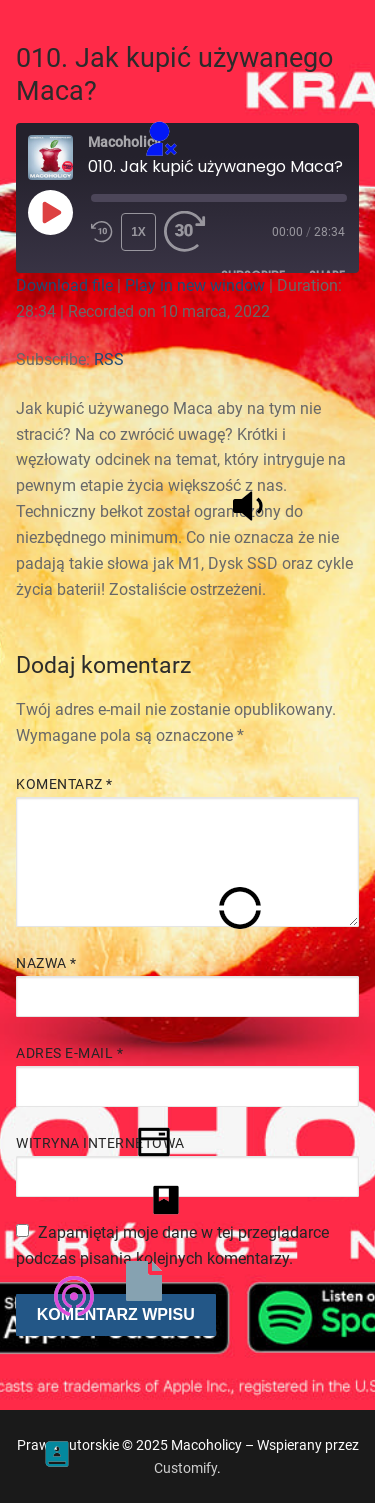  I want to click on tqdm python progress bar library logo, so click(74, 1296).